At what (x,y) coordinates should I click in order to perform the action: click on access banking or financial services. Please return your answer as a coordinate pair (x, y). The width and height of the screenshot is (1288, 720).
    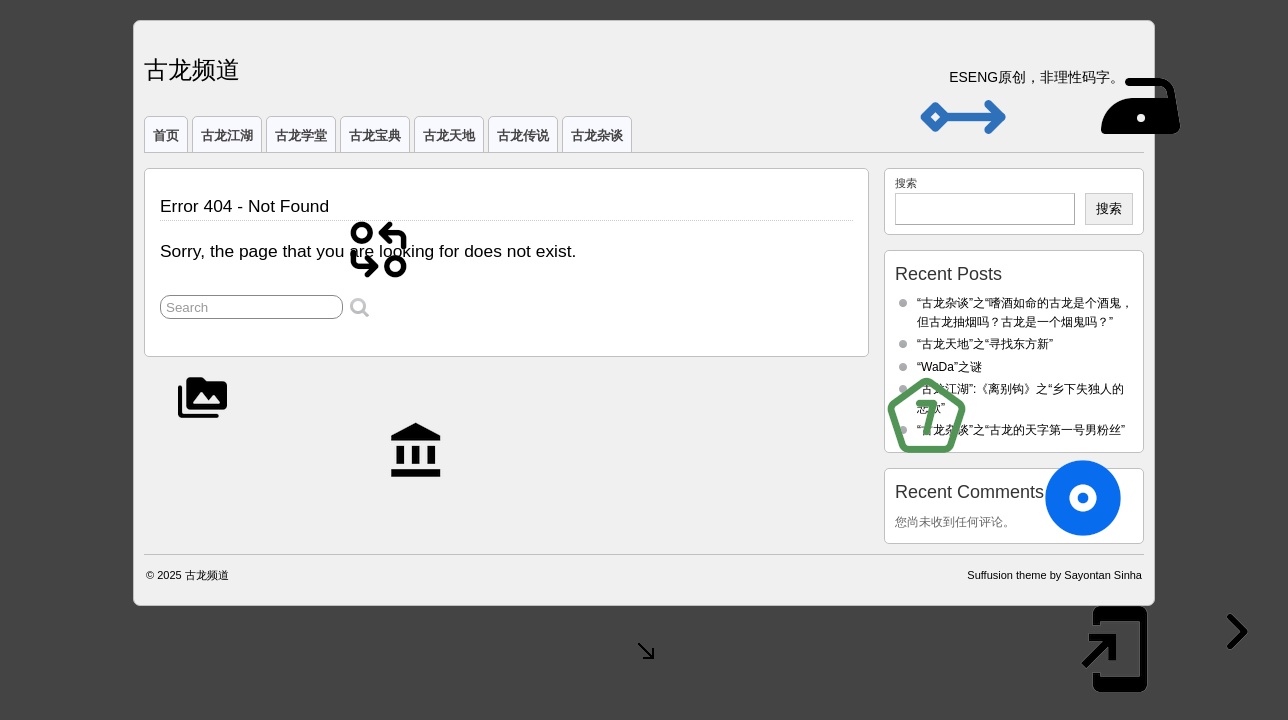
    Looking at the image, I should click on (417, 451).